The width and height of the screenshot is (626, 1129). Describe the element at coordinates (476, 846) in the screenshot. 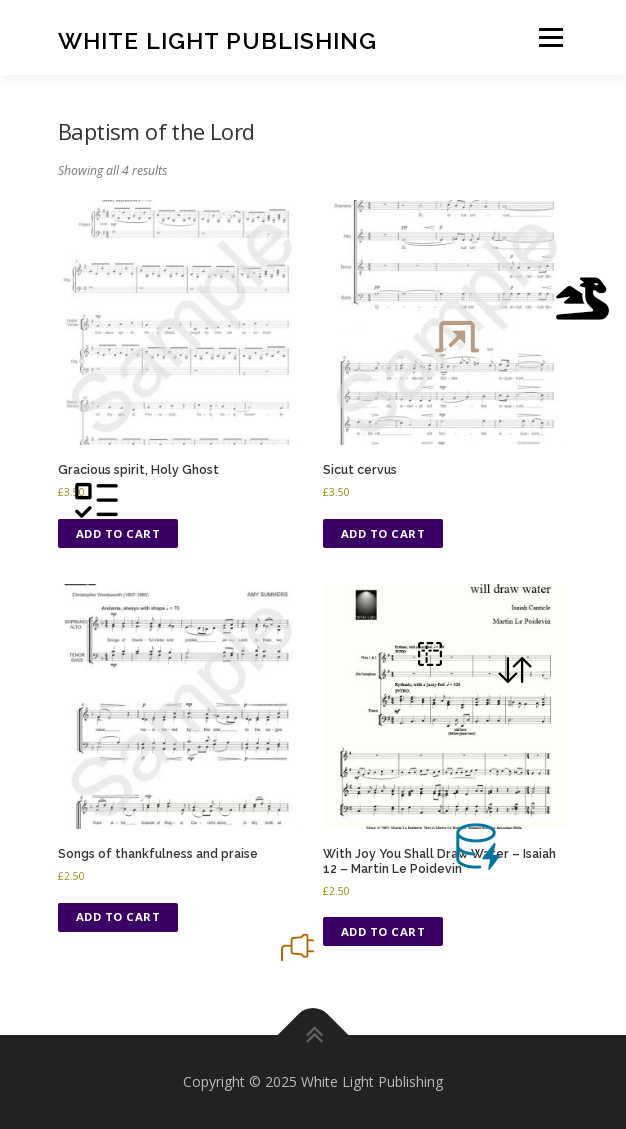

I see `access cached data or storage` at that location.